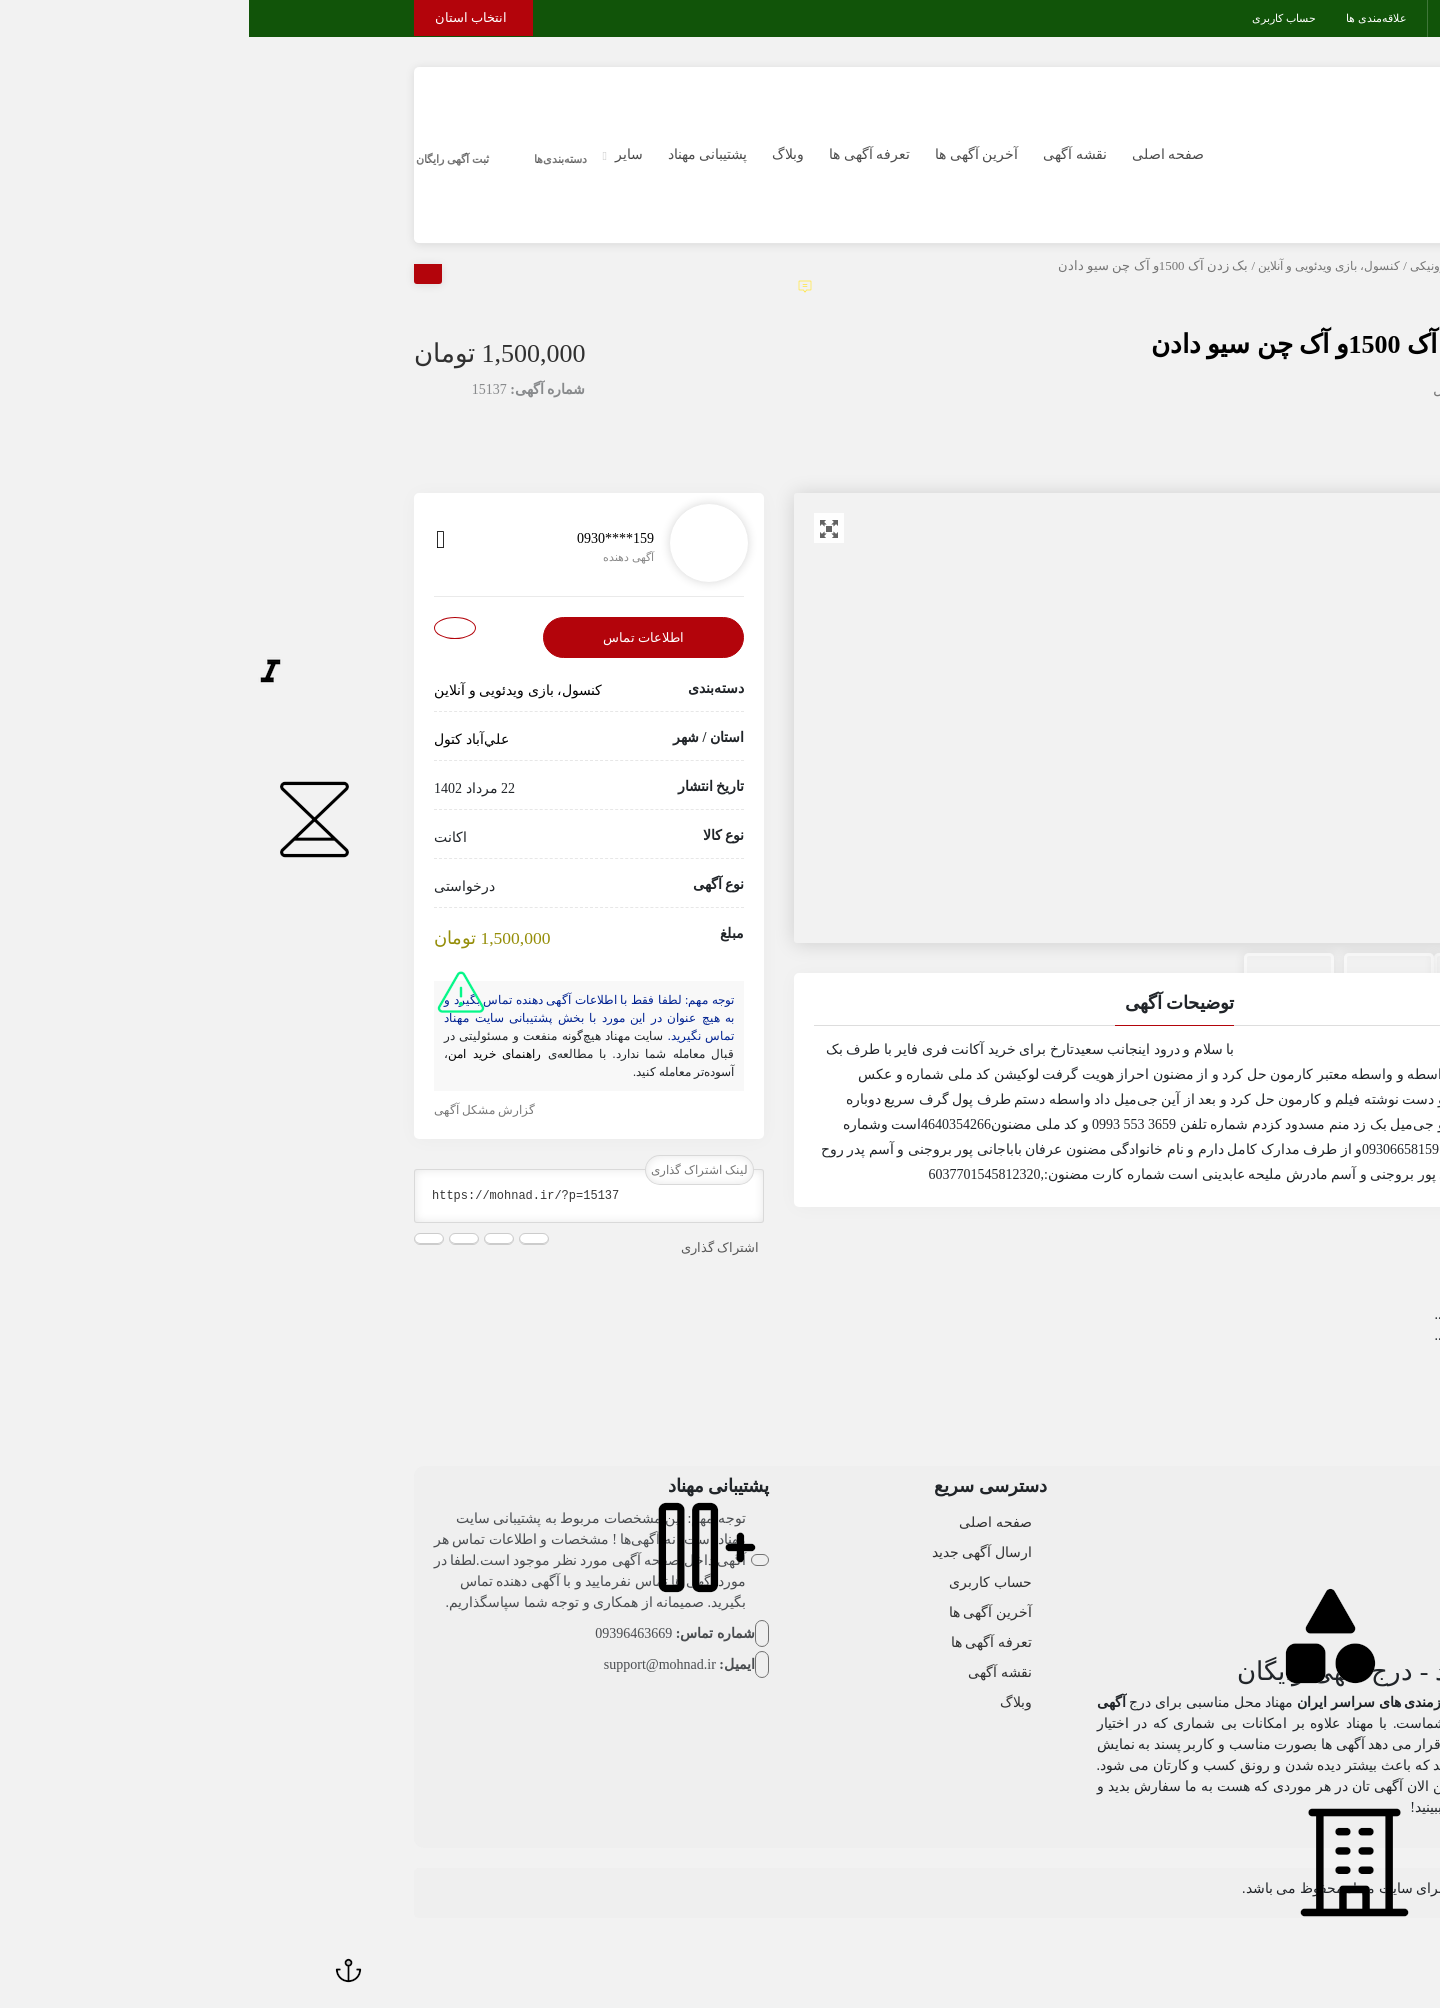 The image size is (1440, 2008). What do you see at coordinates (270, 672) in the screenshot?
I see `apply italic formatting to selected text` at bounding box center [270, 672].